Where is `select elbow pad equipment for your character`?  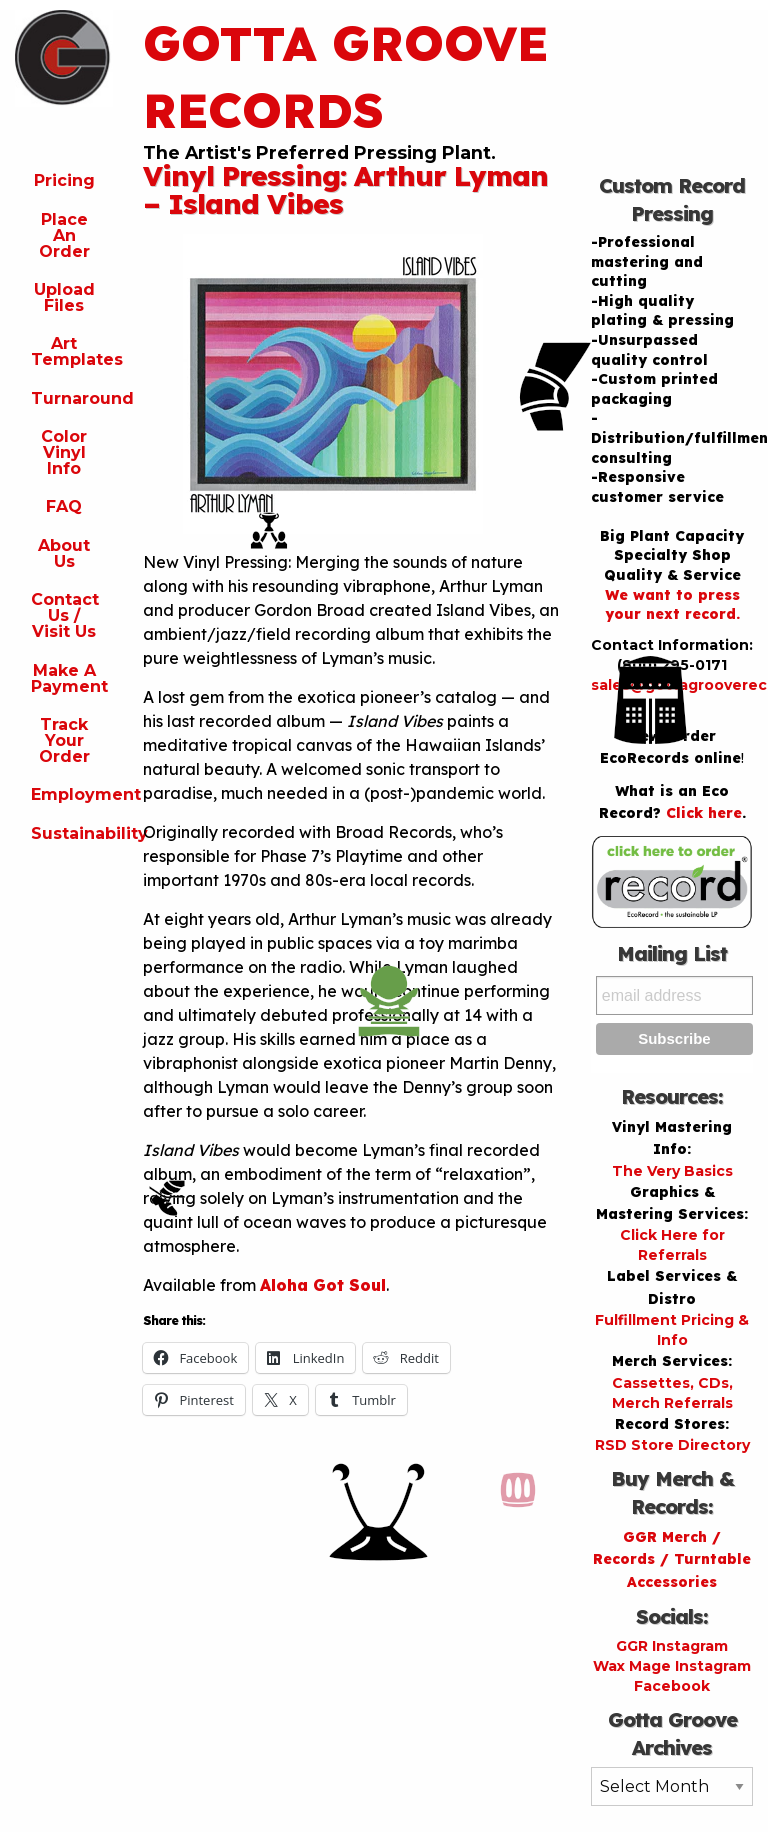 select elbow pad equipment for your character is located at coordinates (547, 386).